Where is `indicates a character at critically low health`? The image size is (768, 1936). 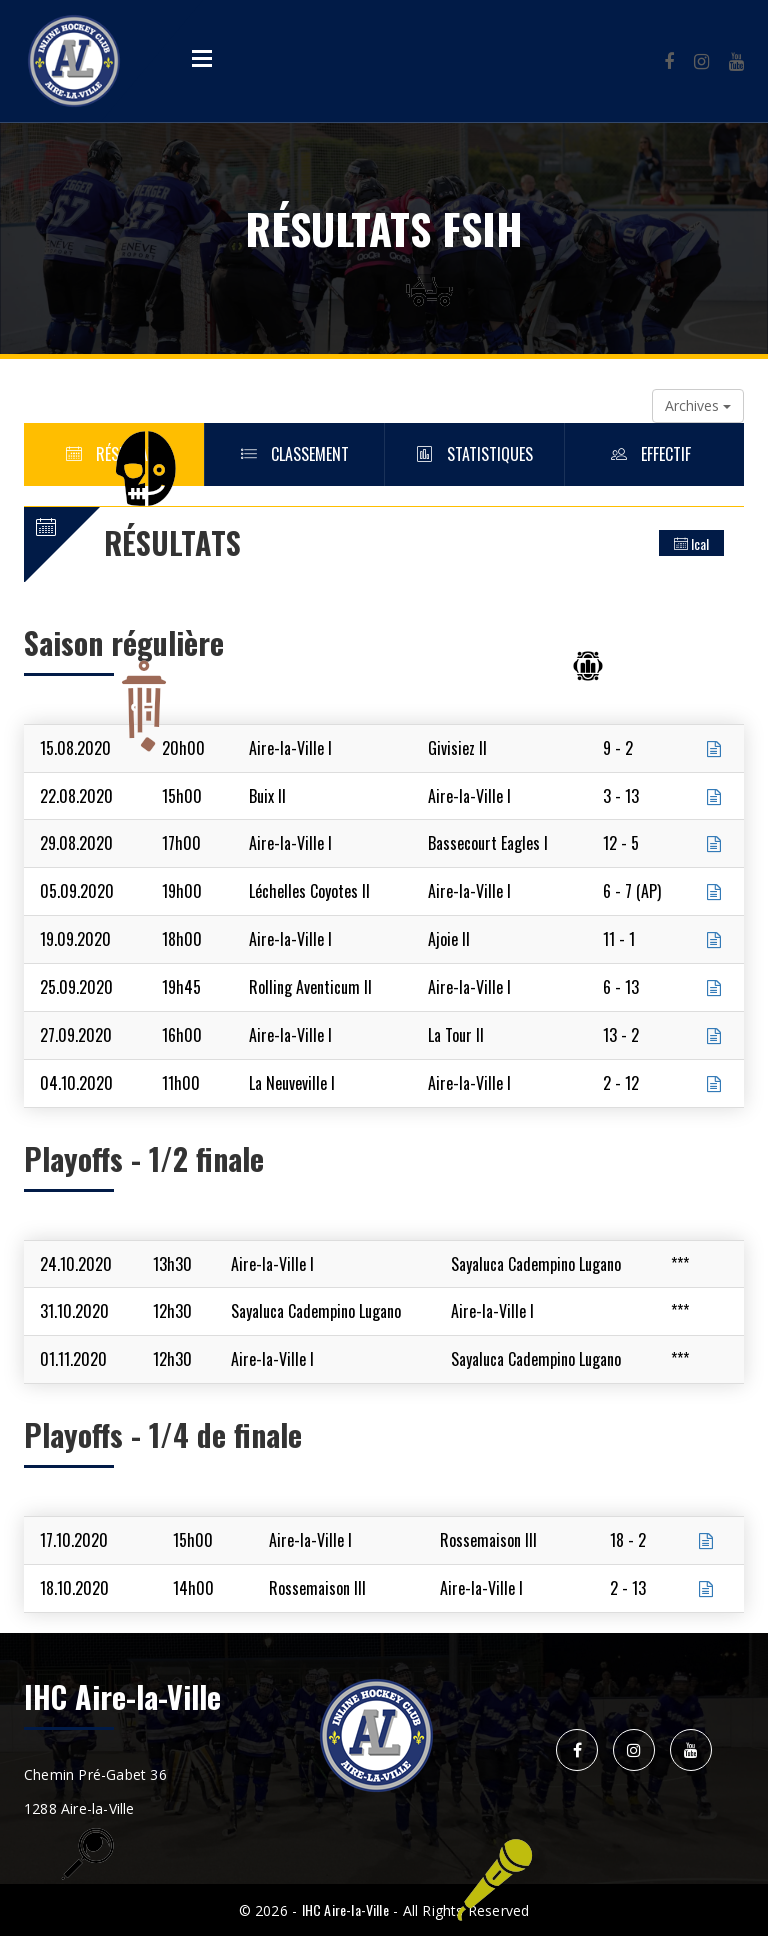
indicates a character at critically low health is located at coordinates (146, 468).